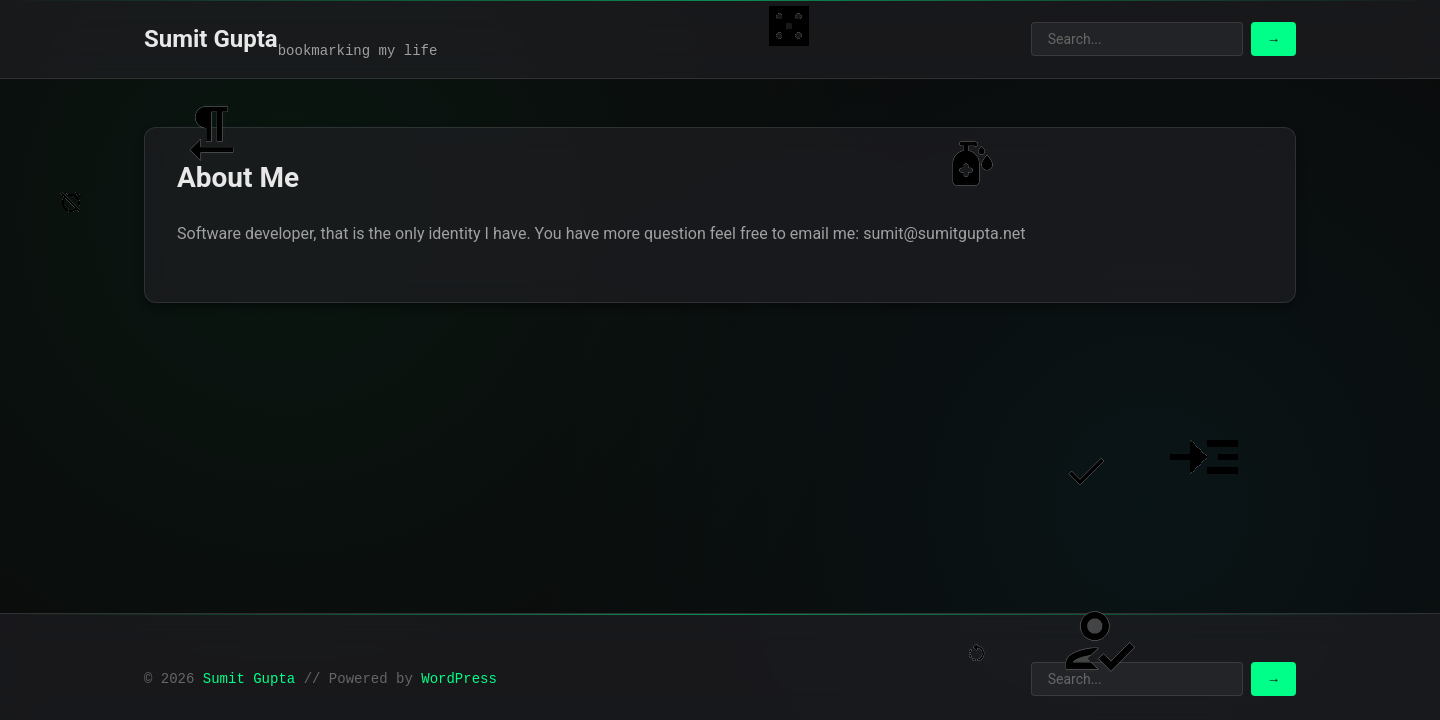 The height and width of the screenshot is (720, 1440). What do you see at coordinates (970, 163) in the screenshot?
I see `access hand sanitizer station information` at bounding box center [970, 163].